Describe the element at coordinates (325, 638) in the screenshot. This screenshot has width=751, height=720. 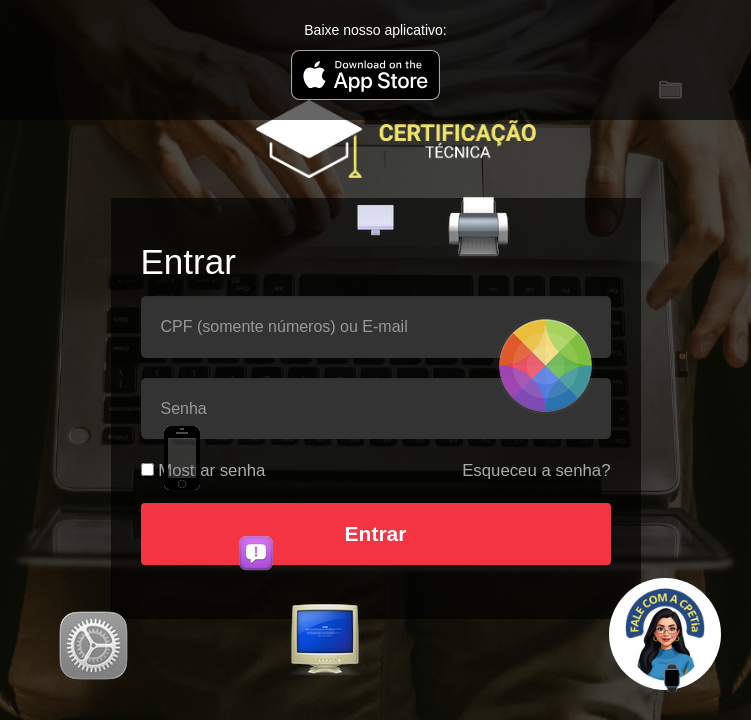
I see `connect to a windows PC or external computer` at that location.